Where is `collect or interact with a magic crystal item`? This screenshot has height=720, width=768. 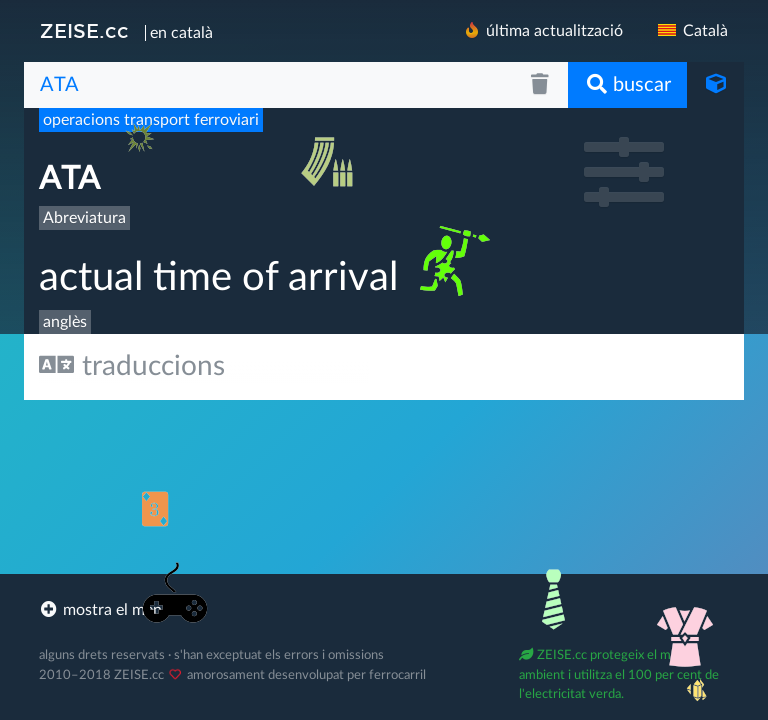 collect or interact with a magic crystal item is located at coordinates (697, 690).